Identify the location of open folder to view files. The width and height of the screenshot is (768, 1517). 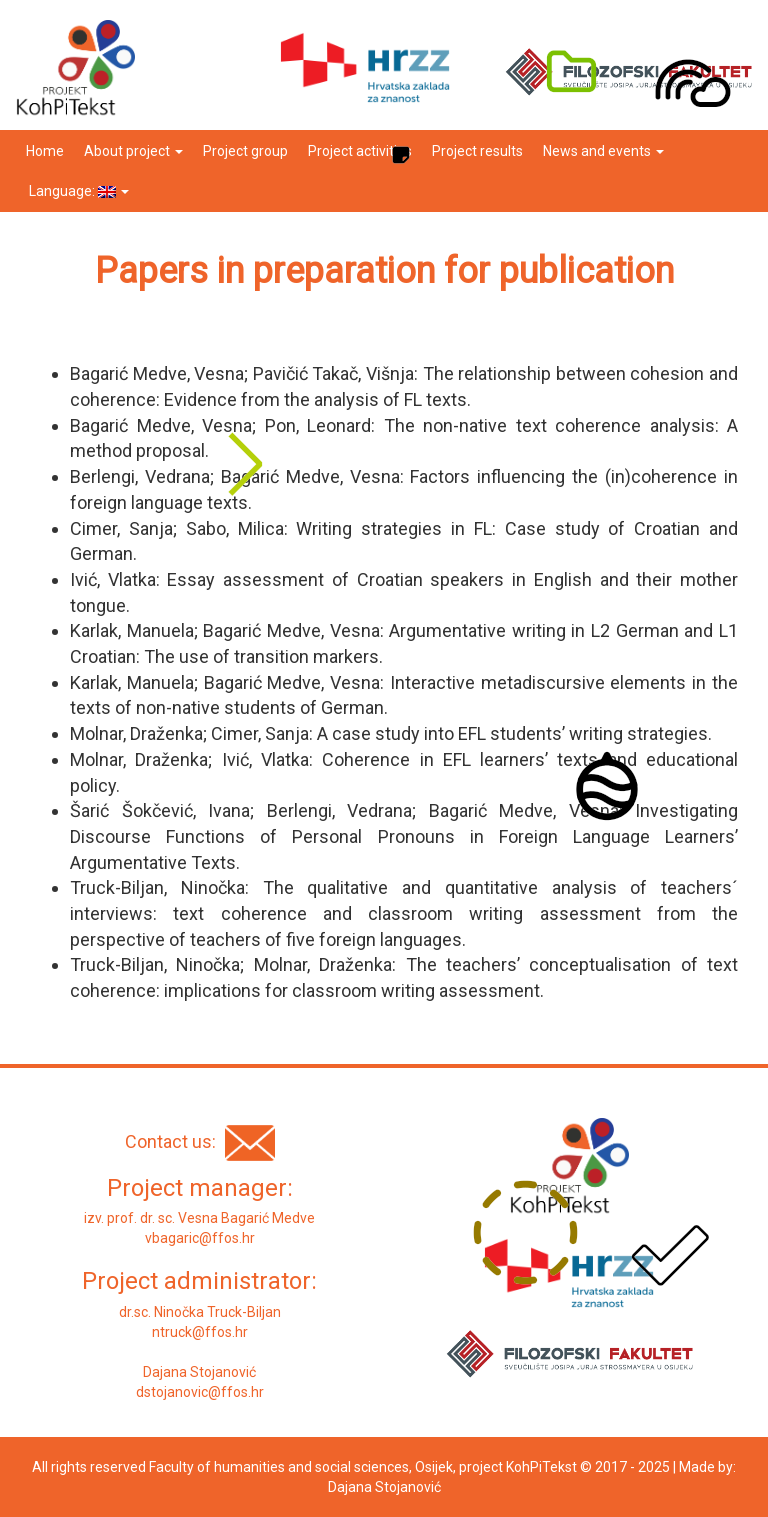
(571, 72).